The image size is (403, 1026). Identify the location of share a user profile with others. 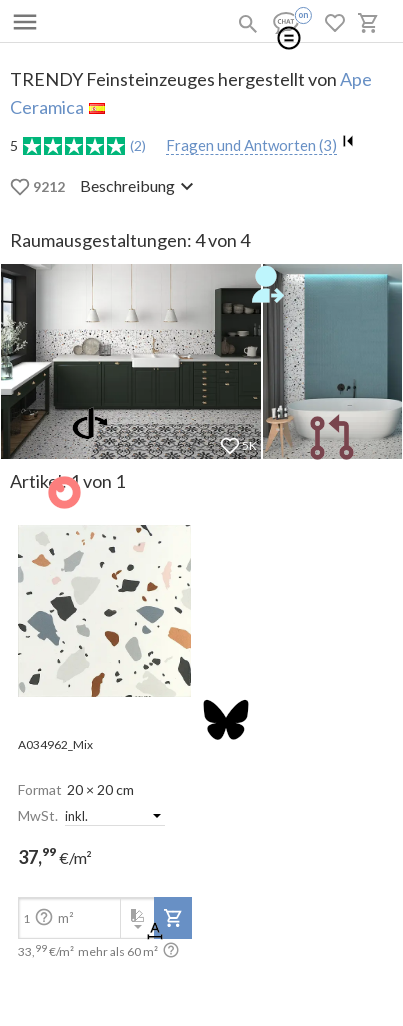
(266, 285).